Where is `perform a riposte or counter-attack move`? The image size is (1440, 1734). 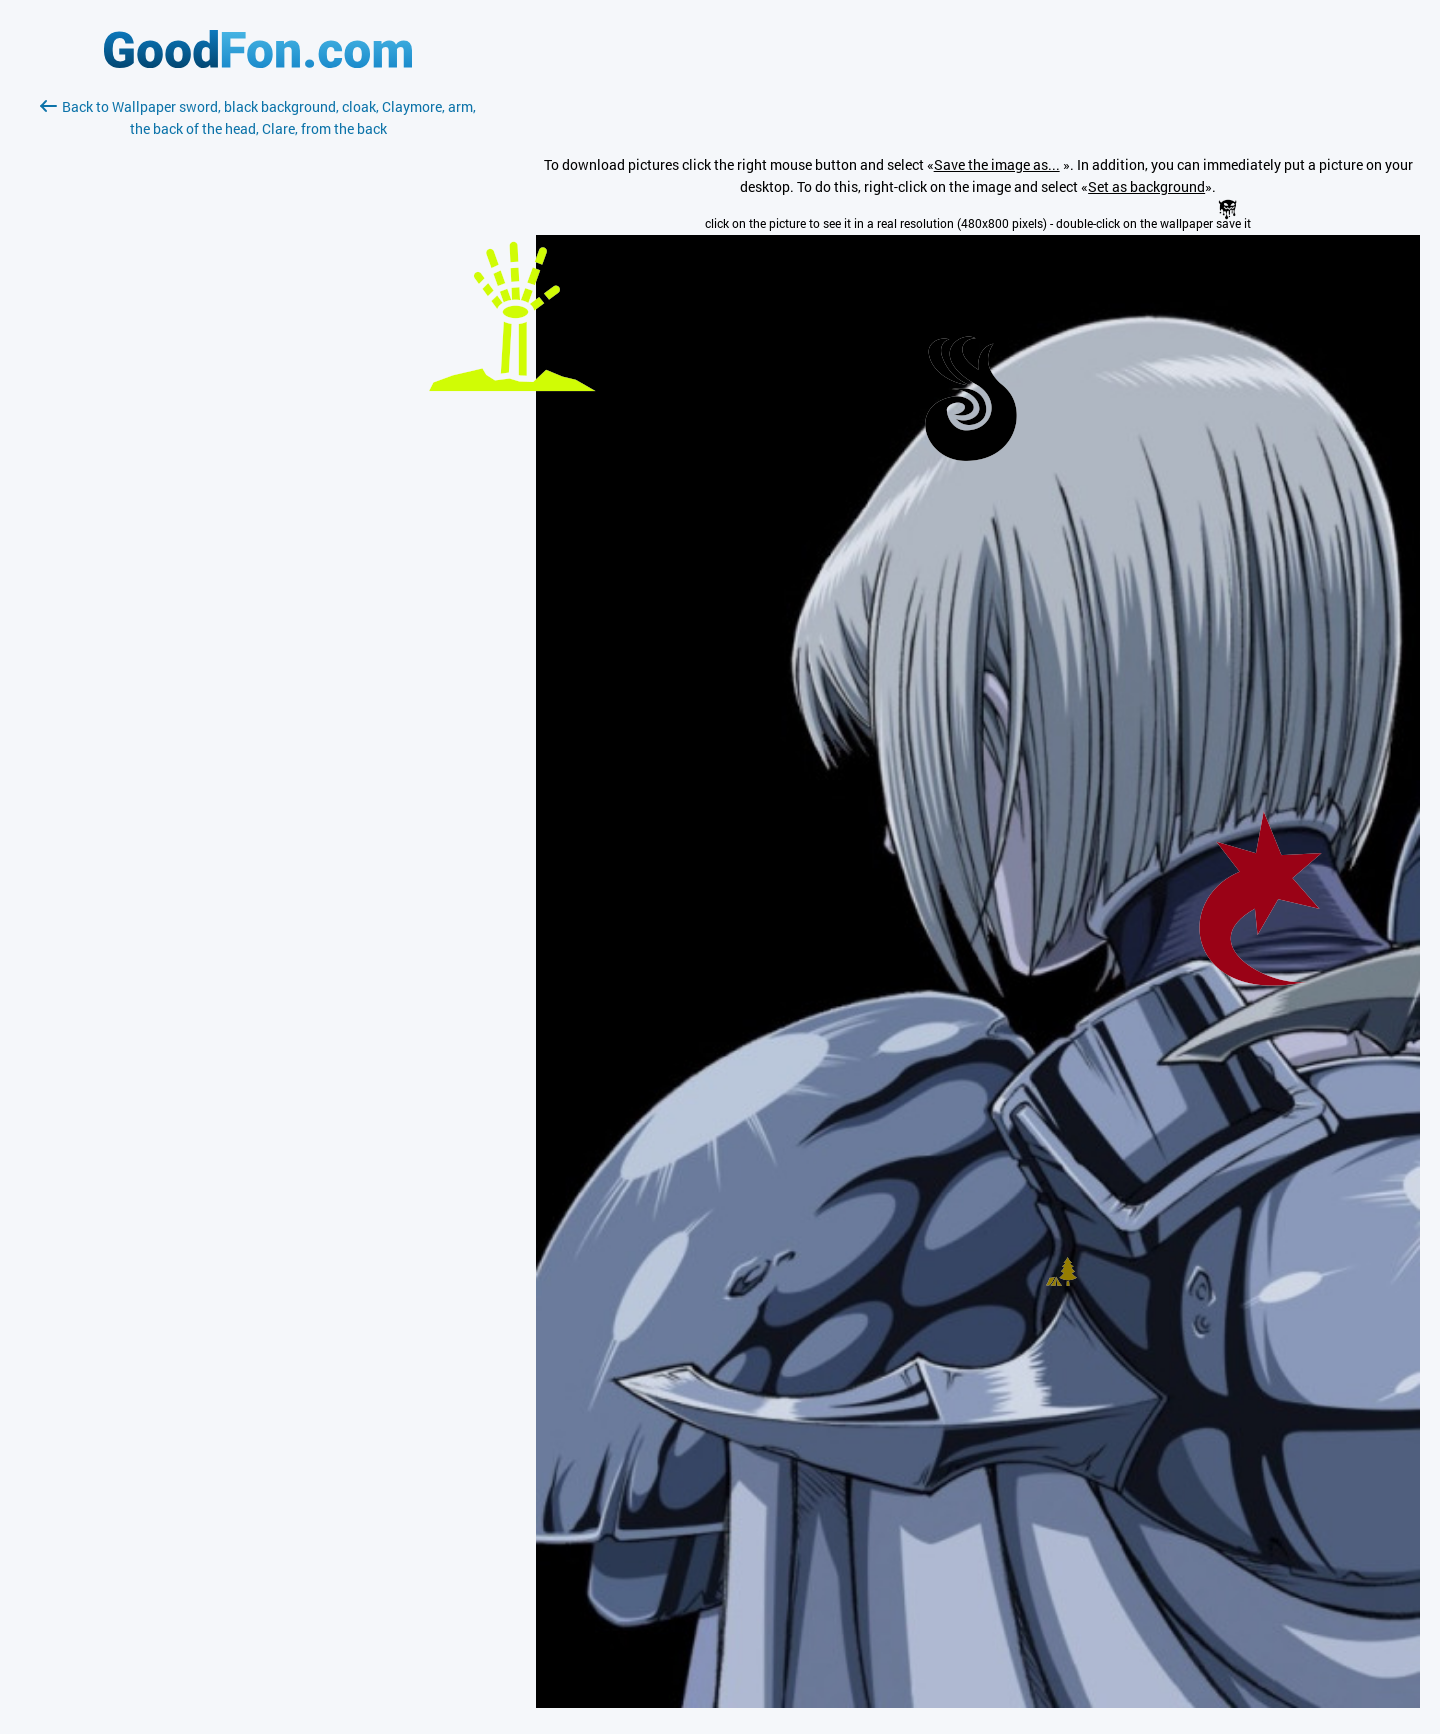 perform a riposte or counter-attack move is located at coordinates (1260, 898).